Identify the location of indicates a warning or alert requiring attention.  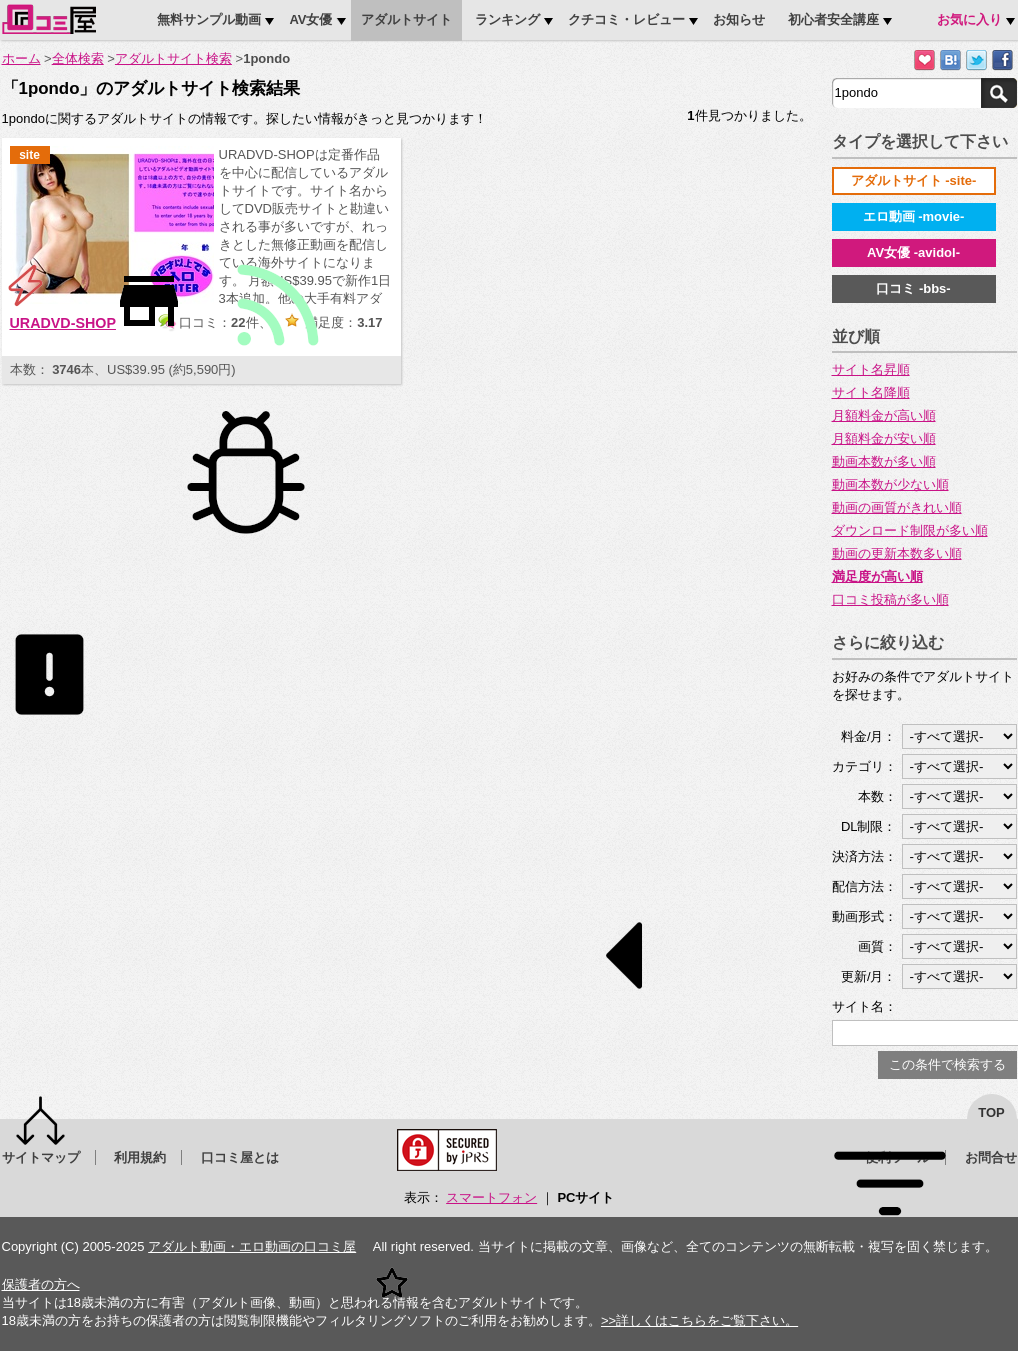
(49, 674).